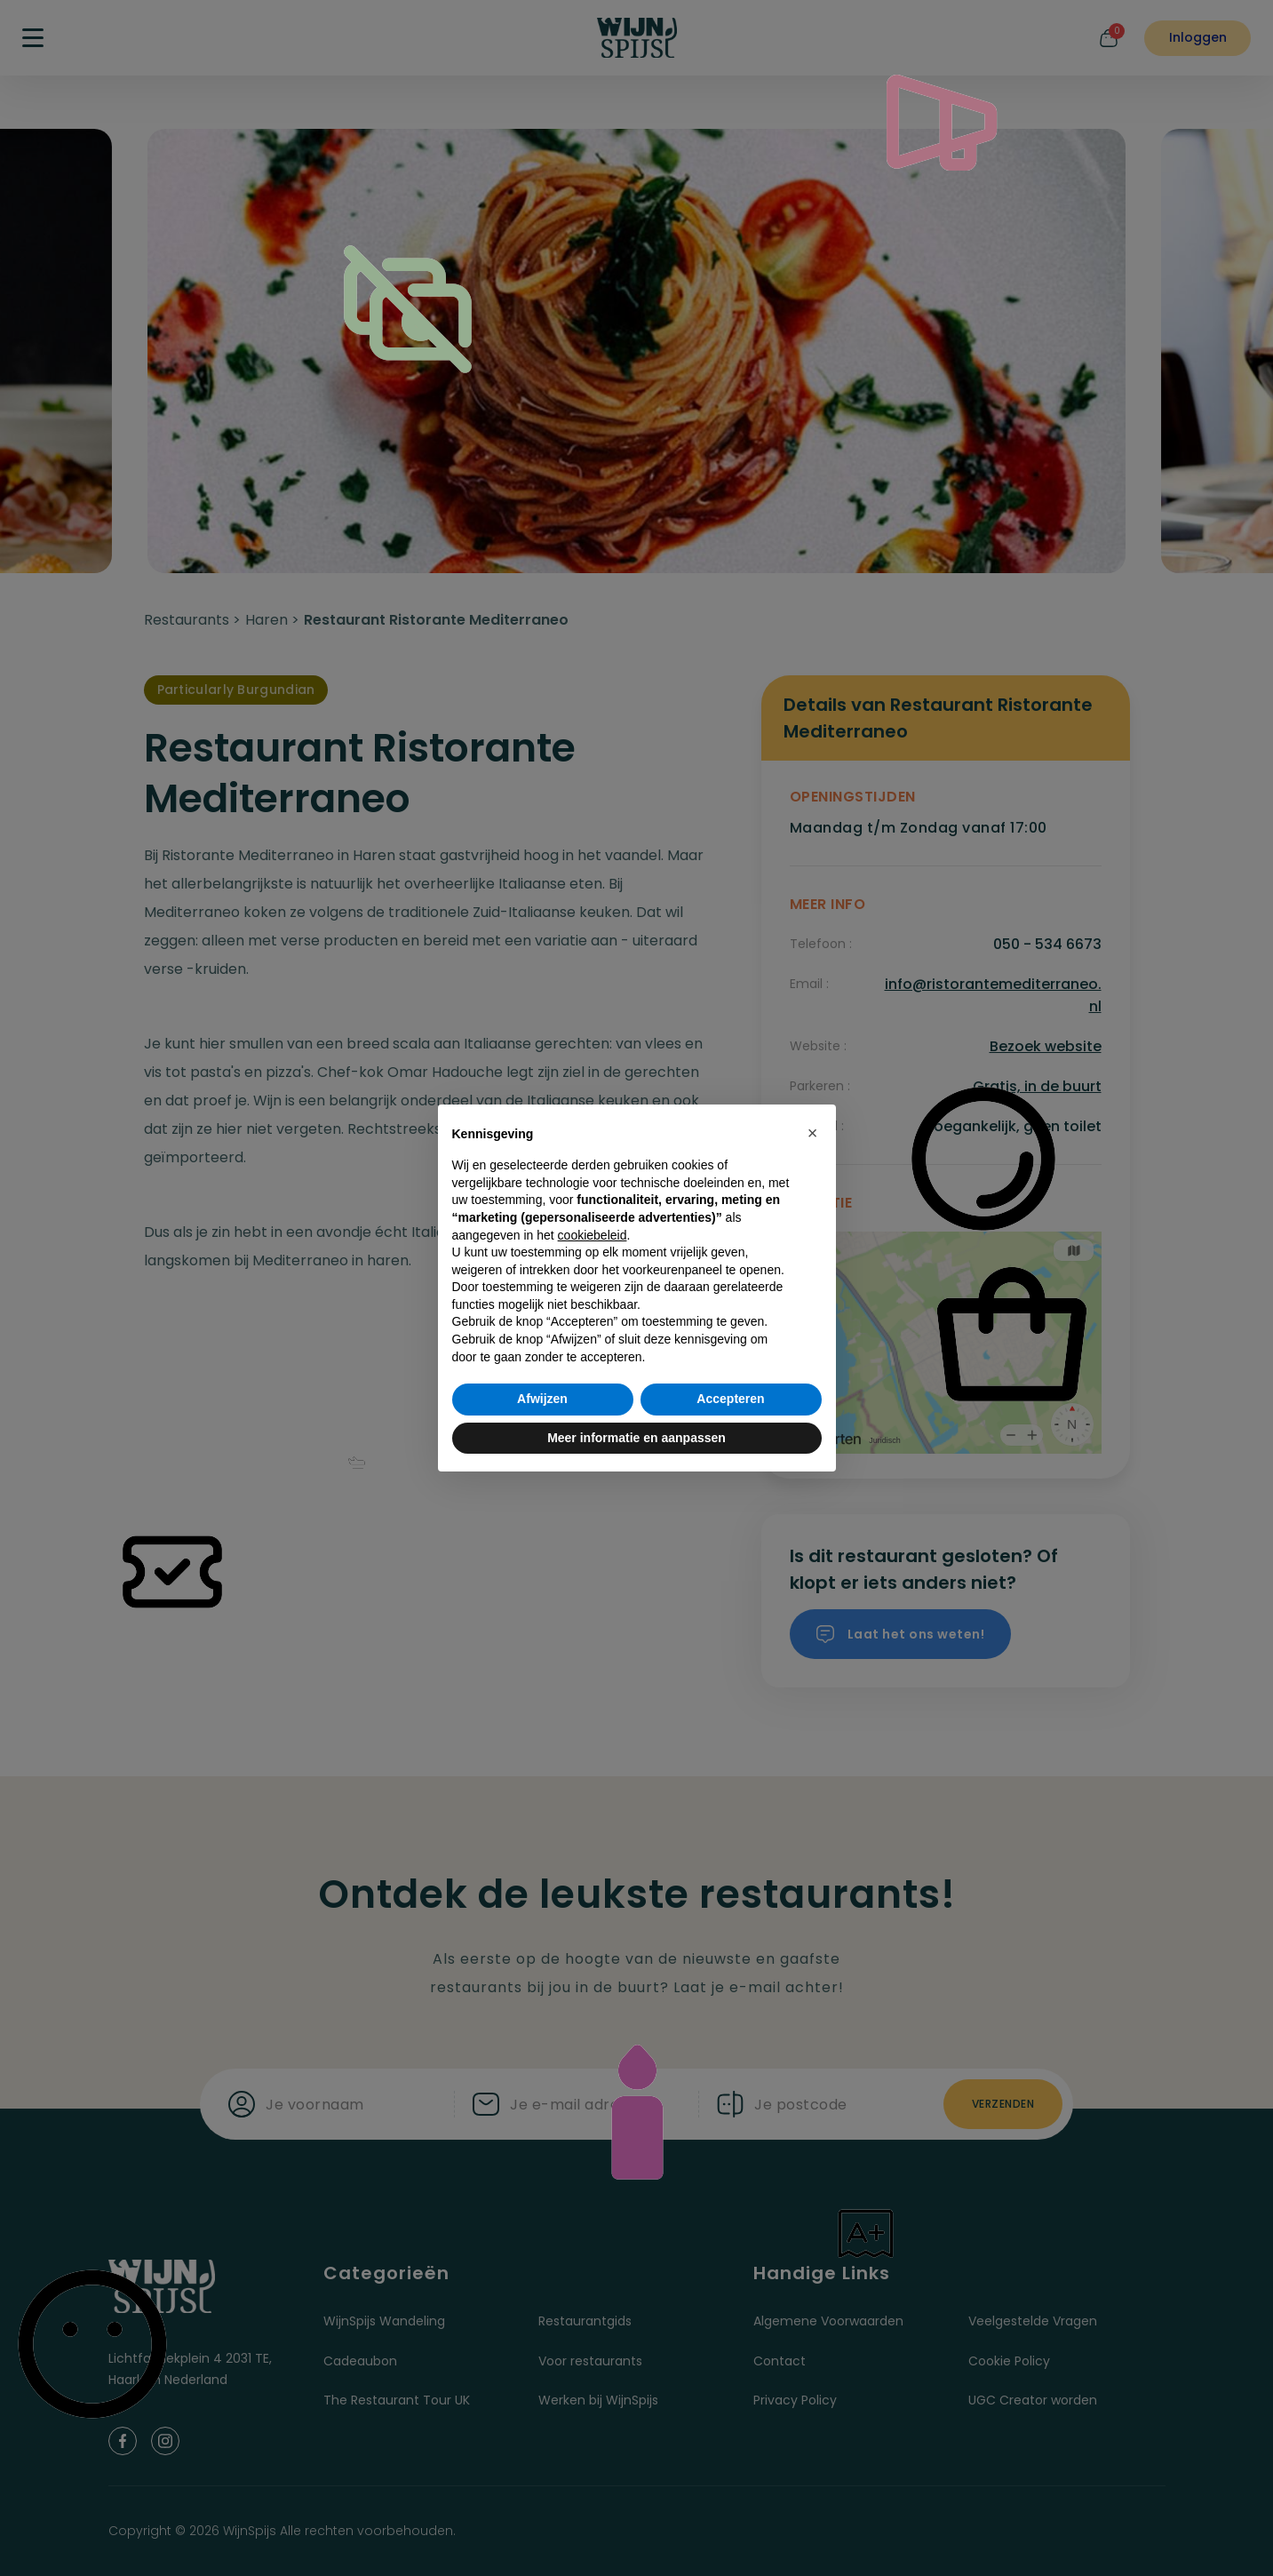 The width and height of the screenshot is (1273, 2576). What do you see at coordinates (408, 309) in the screenshot?
I see `indicates payment is unavailable or disabled` at bounding box center [408, 309].